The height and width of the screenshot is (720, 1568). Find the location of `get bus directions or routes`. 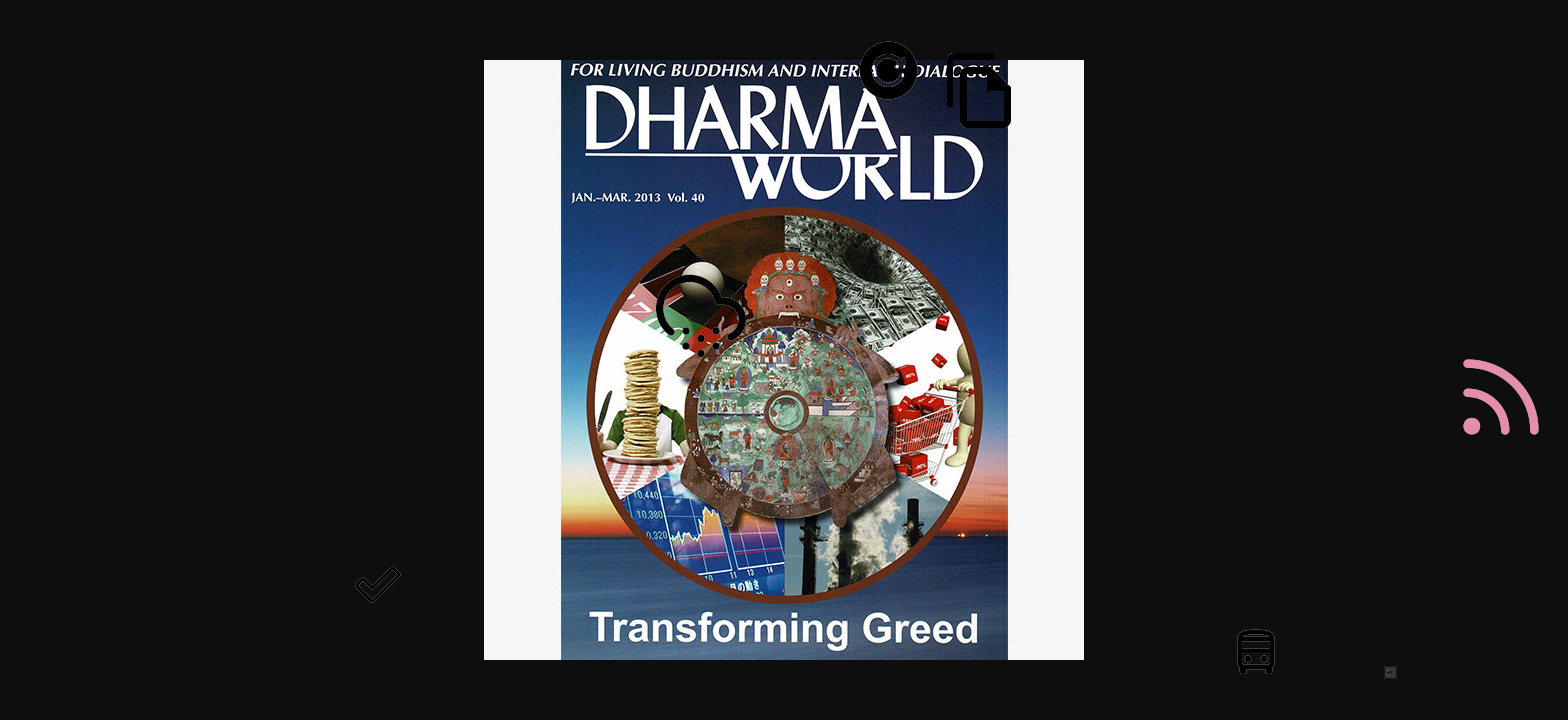

get bus directions or routes is located at coordinates (1256, 653).